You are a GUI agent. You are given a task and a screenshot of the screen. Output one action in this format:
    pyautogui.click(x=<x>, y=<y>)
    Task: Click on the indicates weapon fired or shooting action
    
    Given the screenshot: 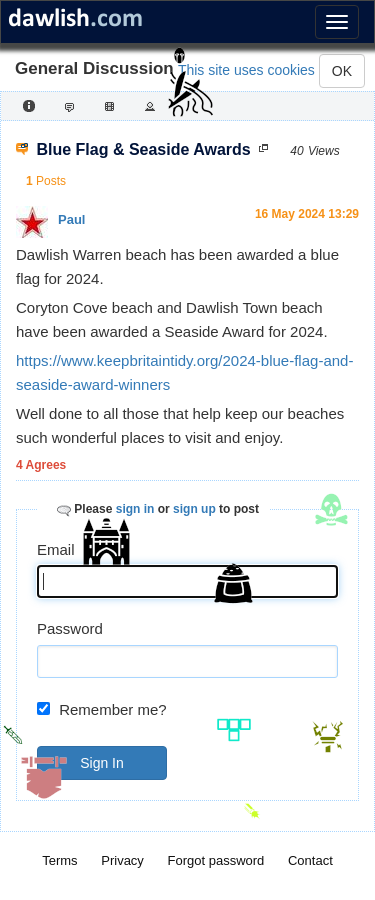 What is the action you would take?
    pyautogui.click(x=252, y=811)
    